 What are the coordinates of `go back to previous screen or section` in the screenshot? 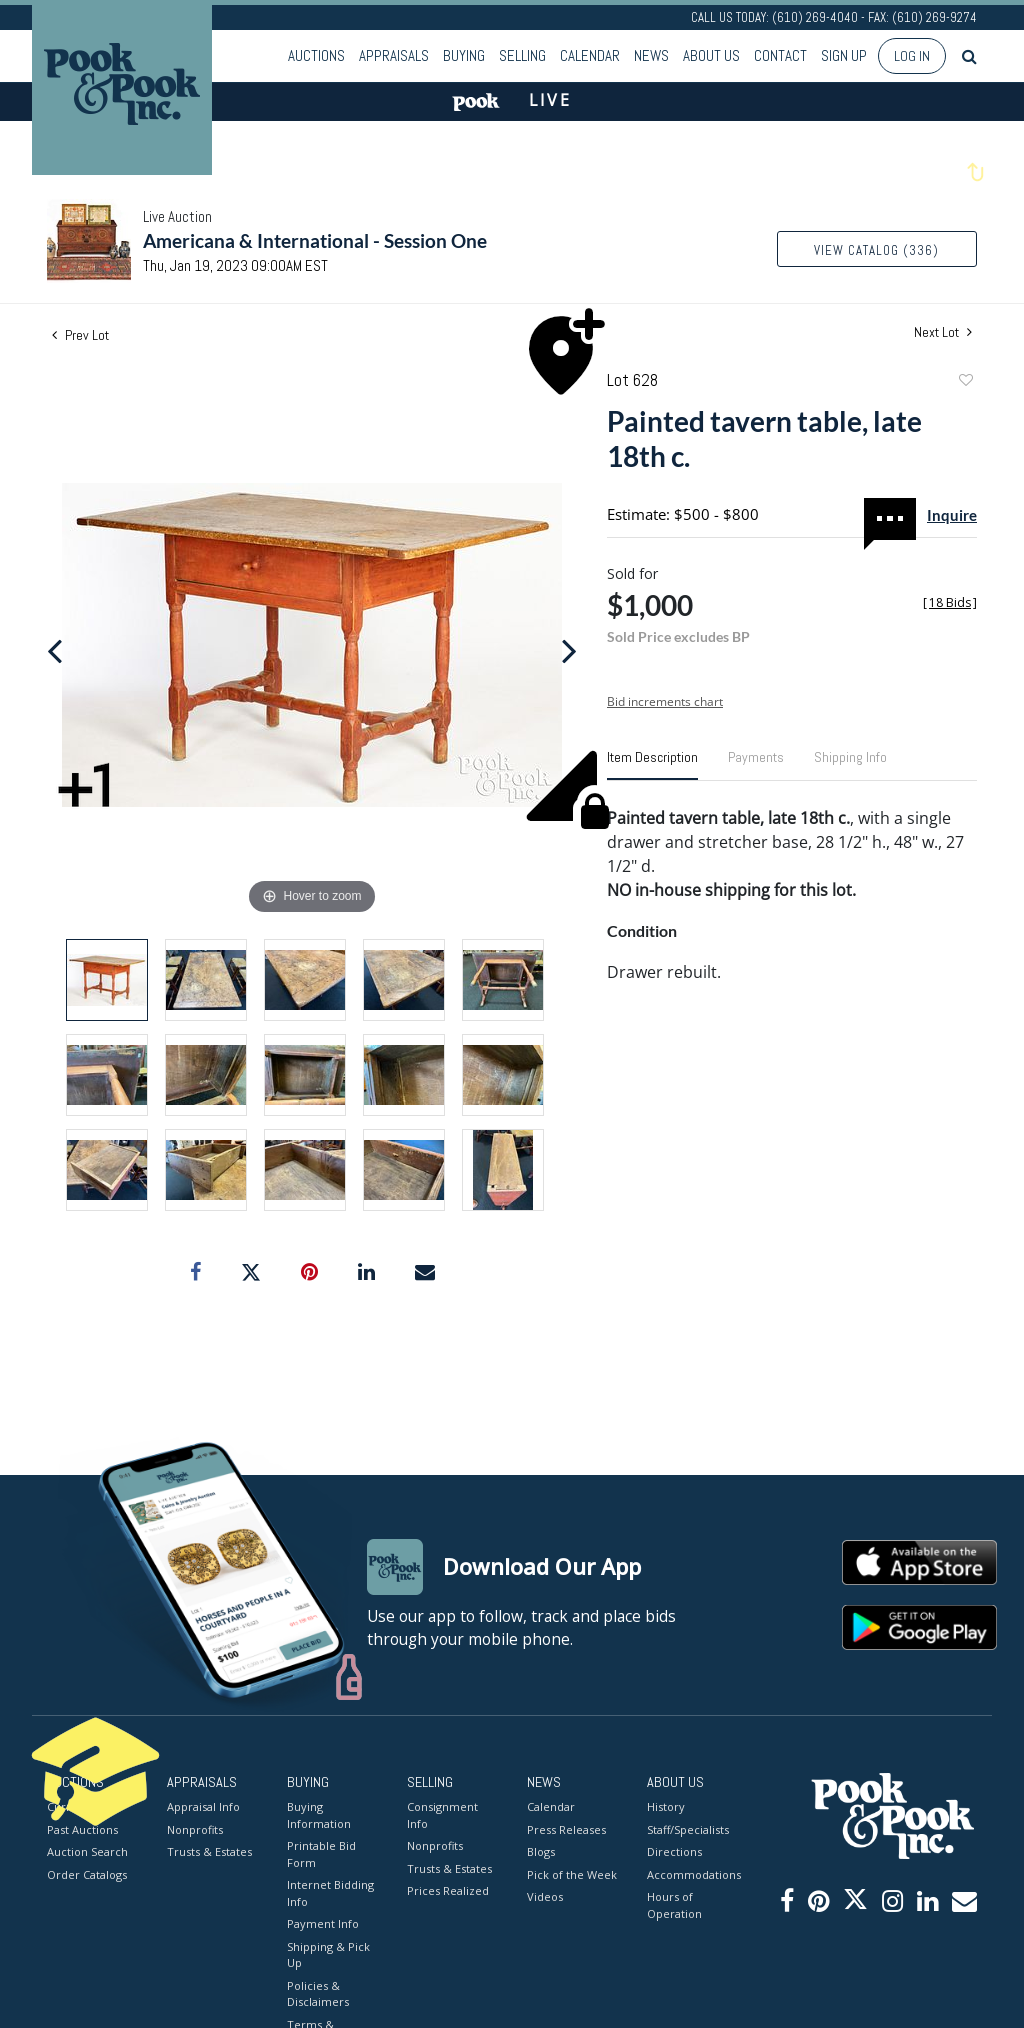 It's located at (976, 172).